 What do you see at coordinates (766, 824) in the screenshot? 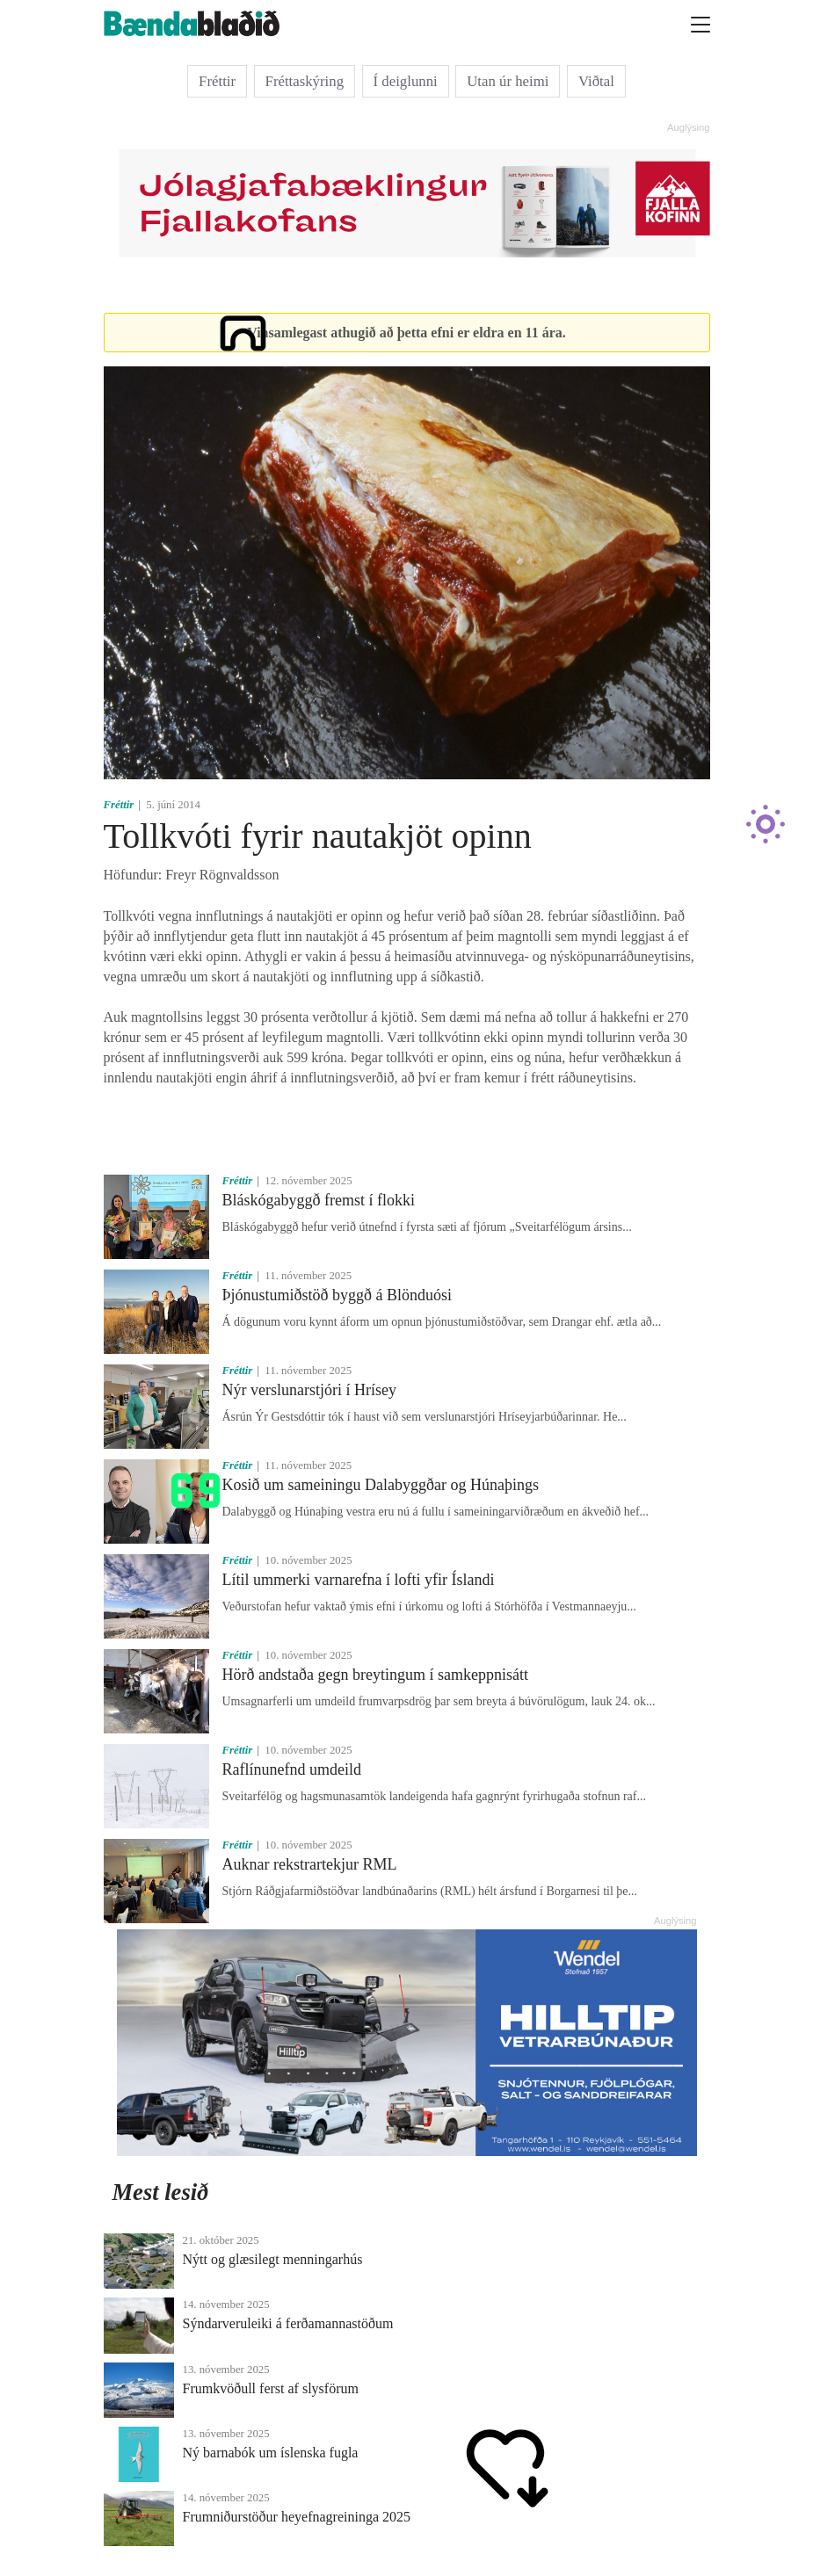
I see `decrease screen brightness` at bounding box center [766, 824].